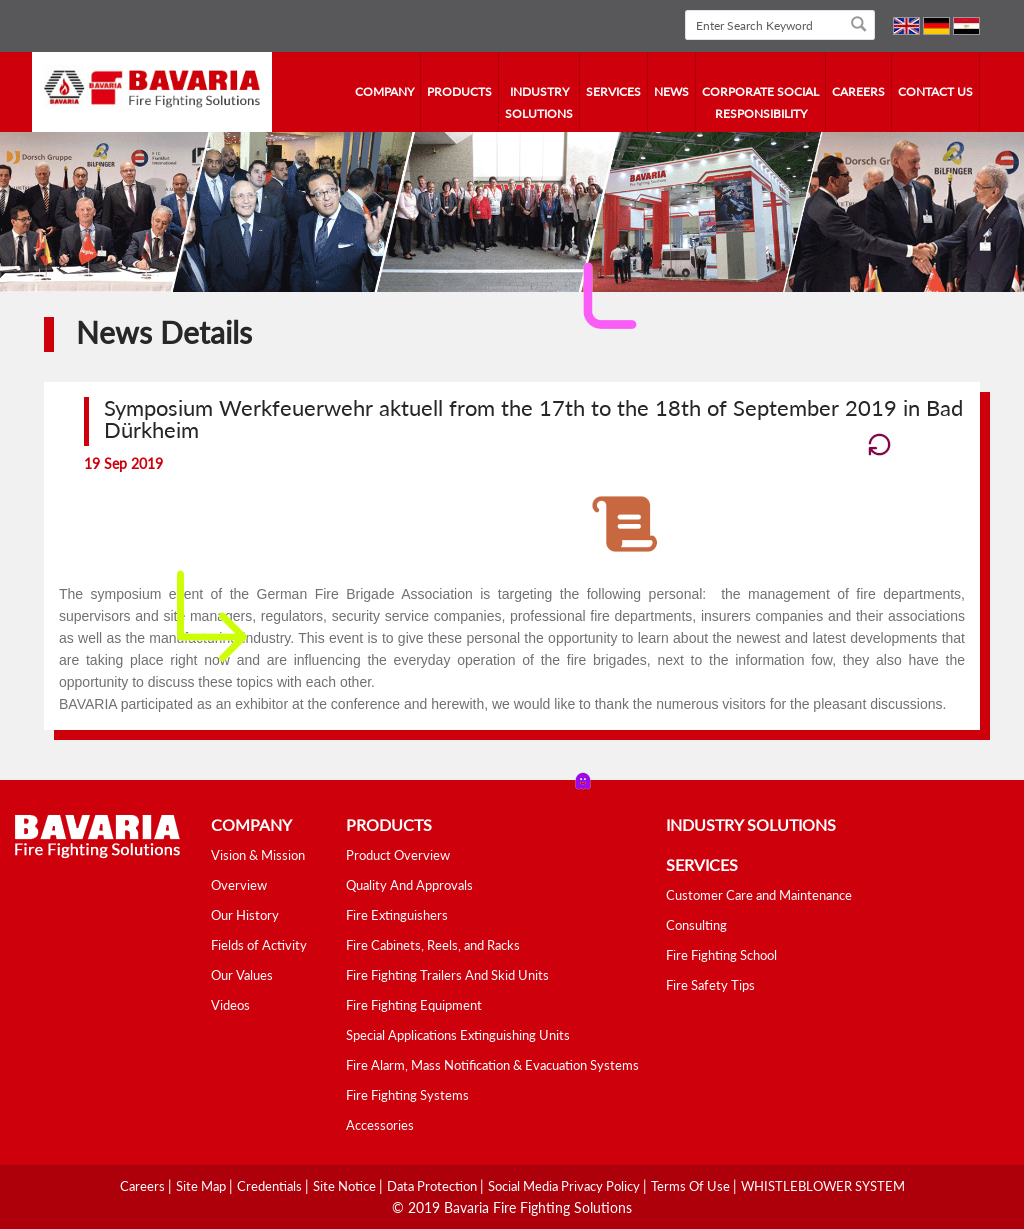 The image size is (1024, 1229). I want to click on toggle incognito or ghost mode, so click(583, 781).